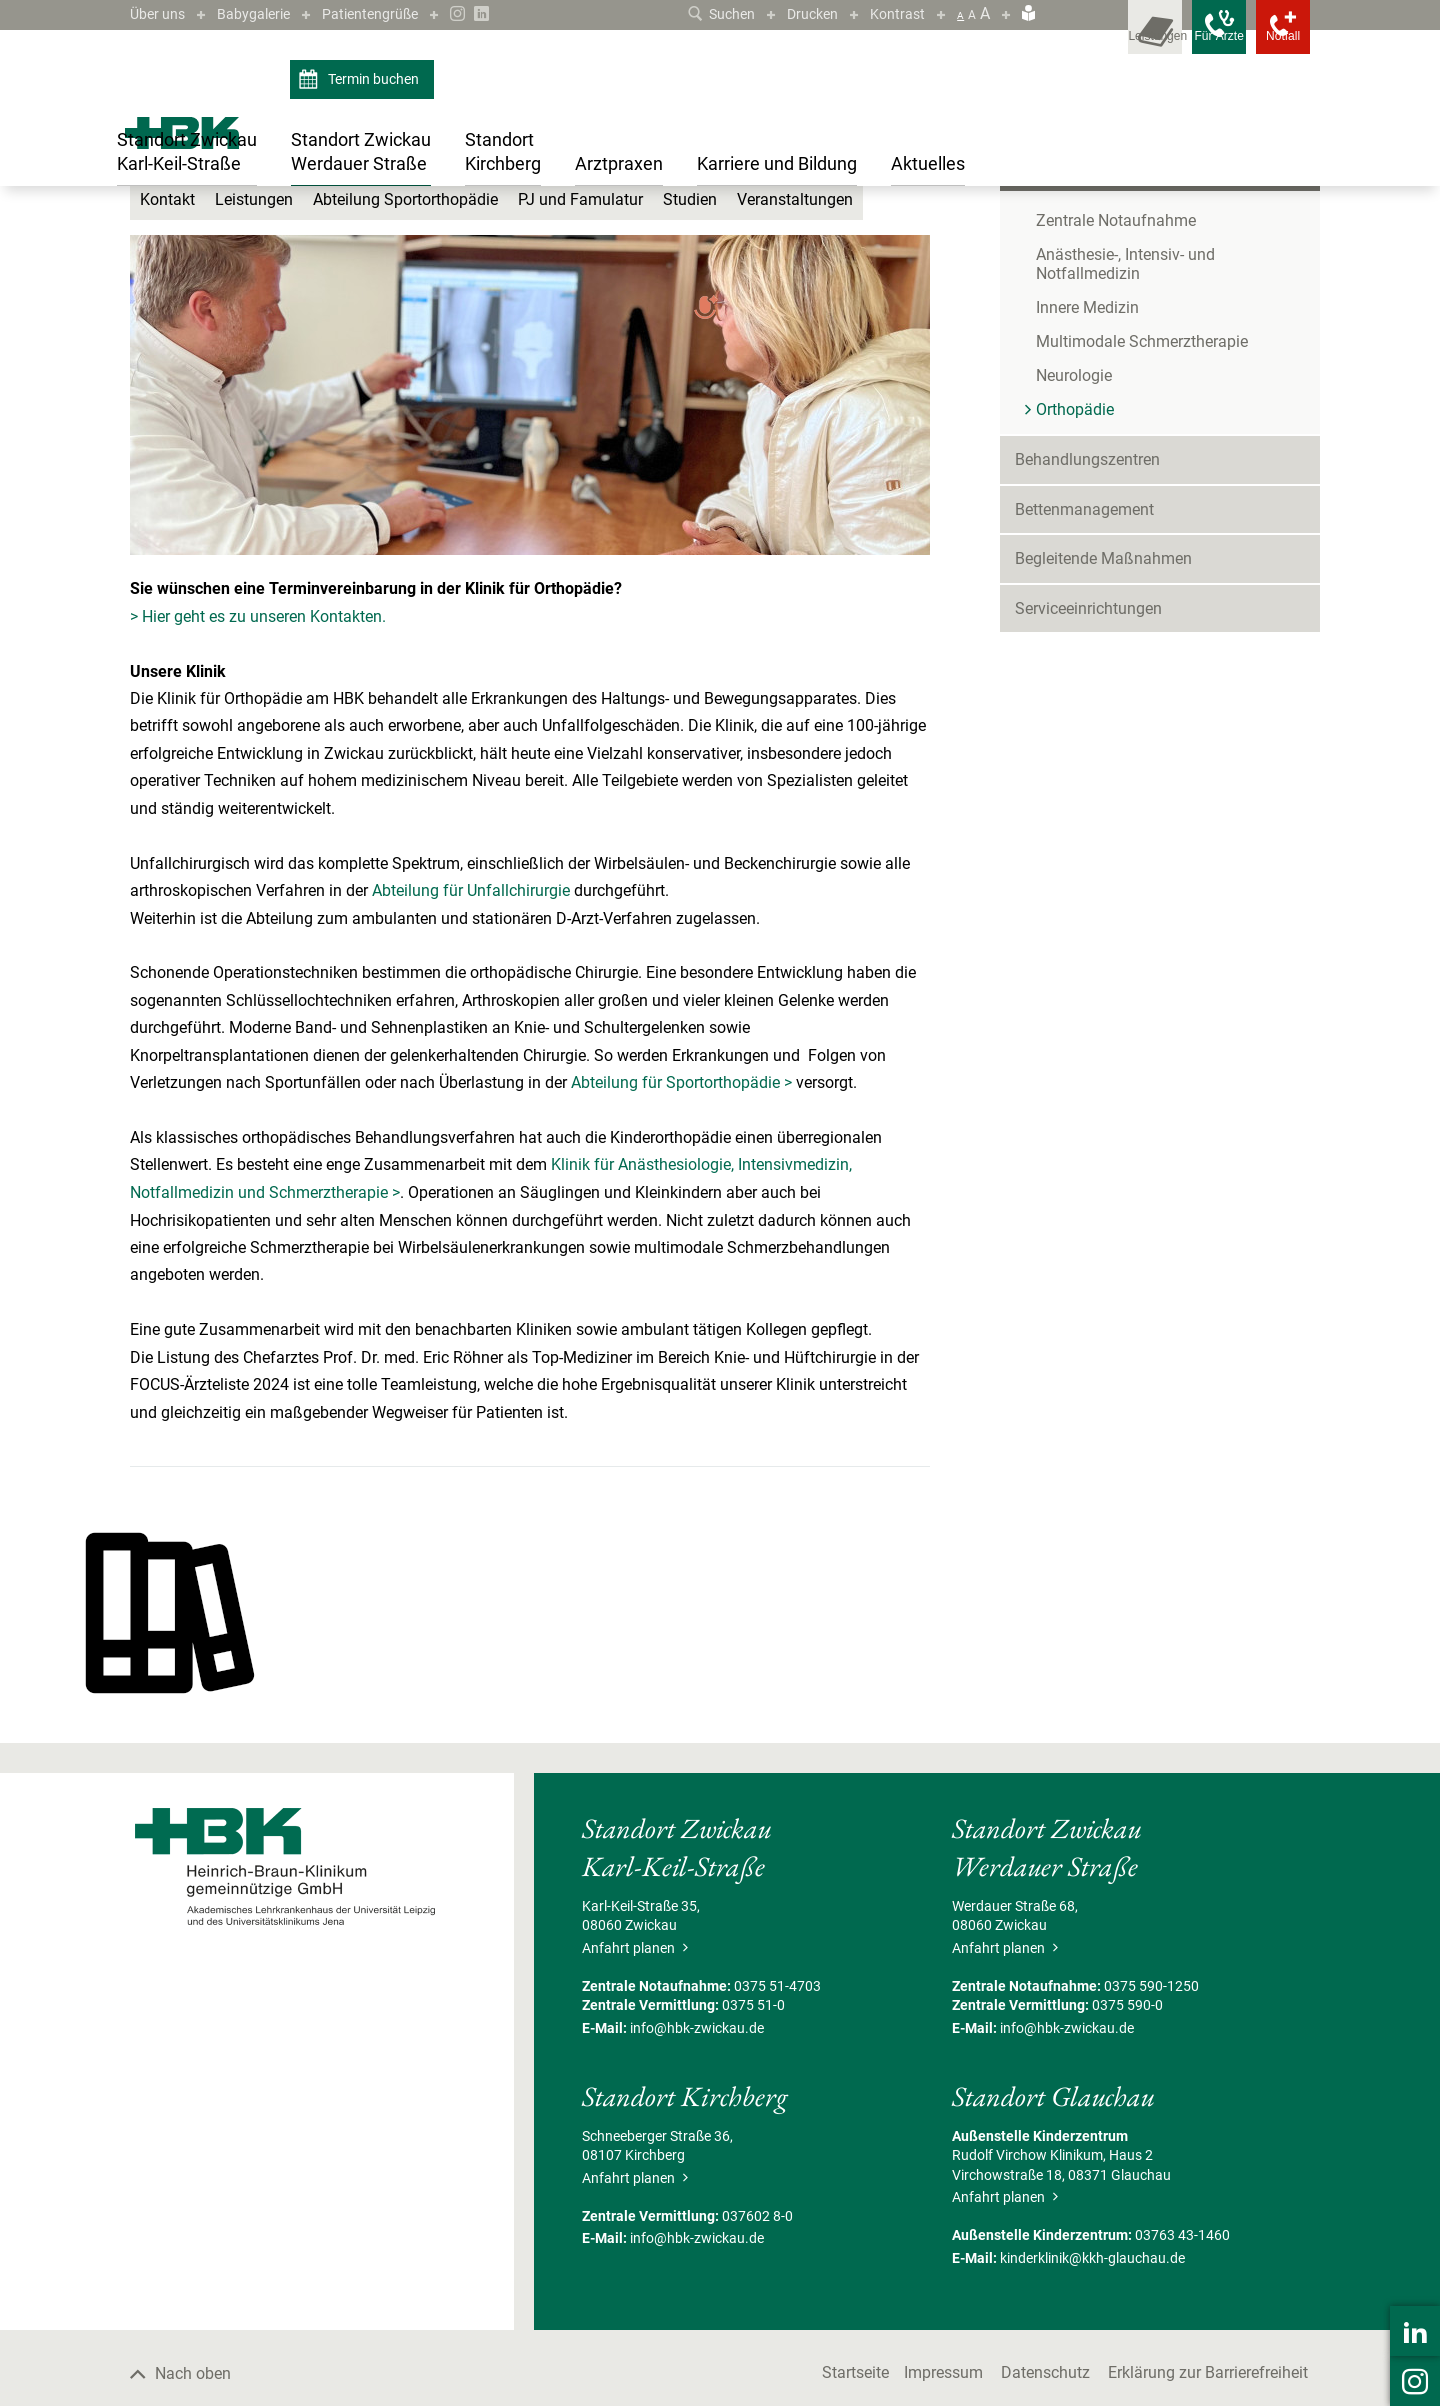  What do you see at coordinates (166, 1613) in the screenshot?
I see `browse your digital library` at bounding box center [166, 1613].